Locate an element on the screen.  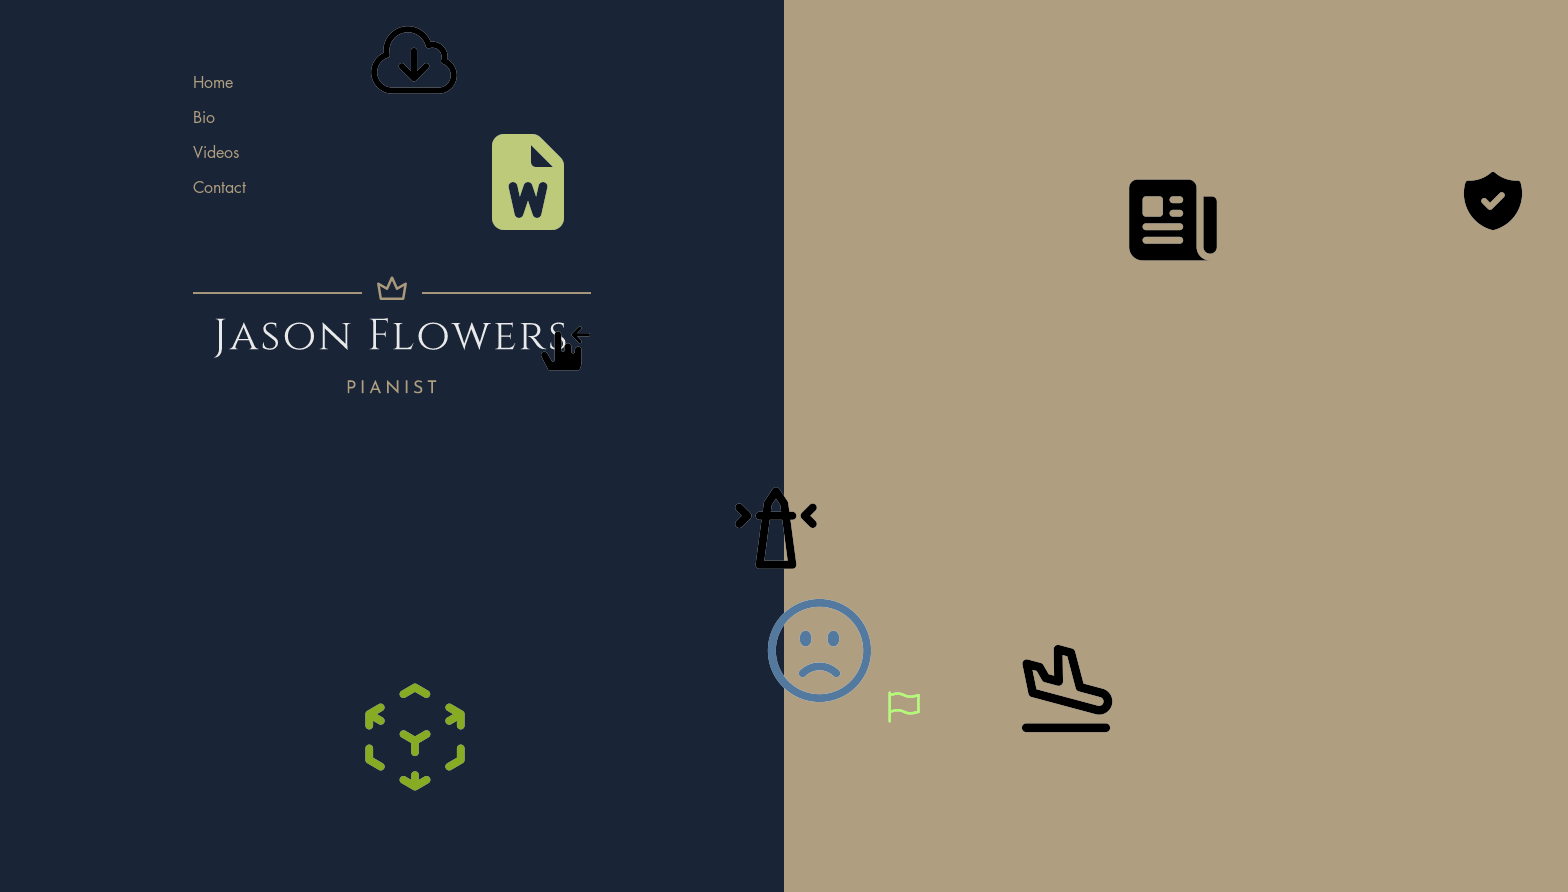
navigate to lighthouse or maritime location is located at coordinates (776, 528).